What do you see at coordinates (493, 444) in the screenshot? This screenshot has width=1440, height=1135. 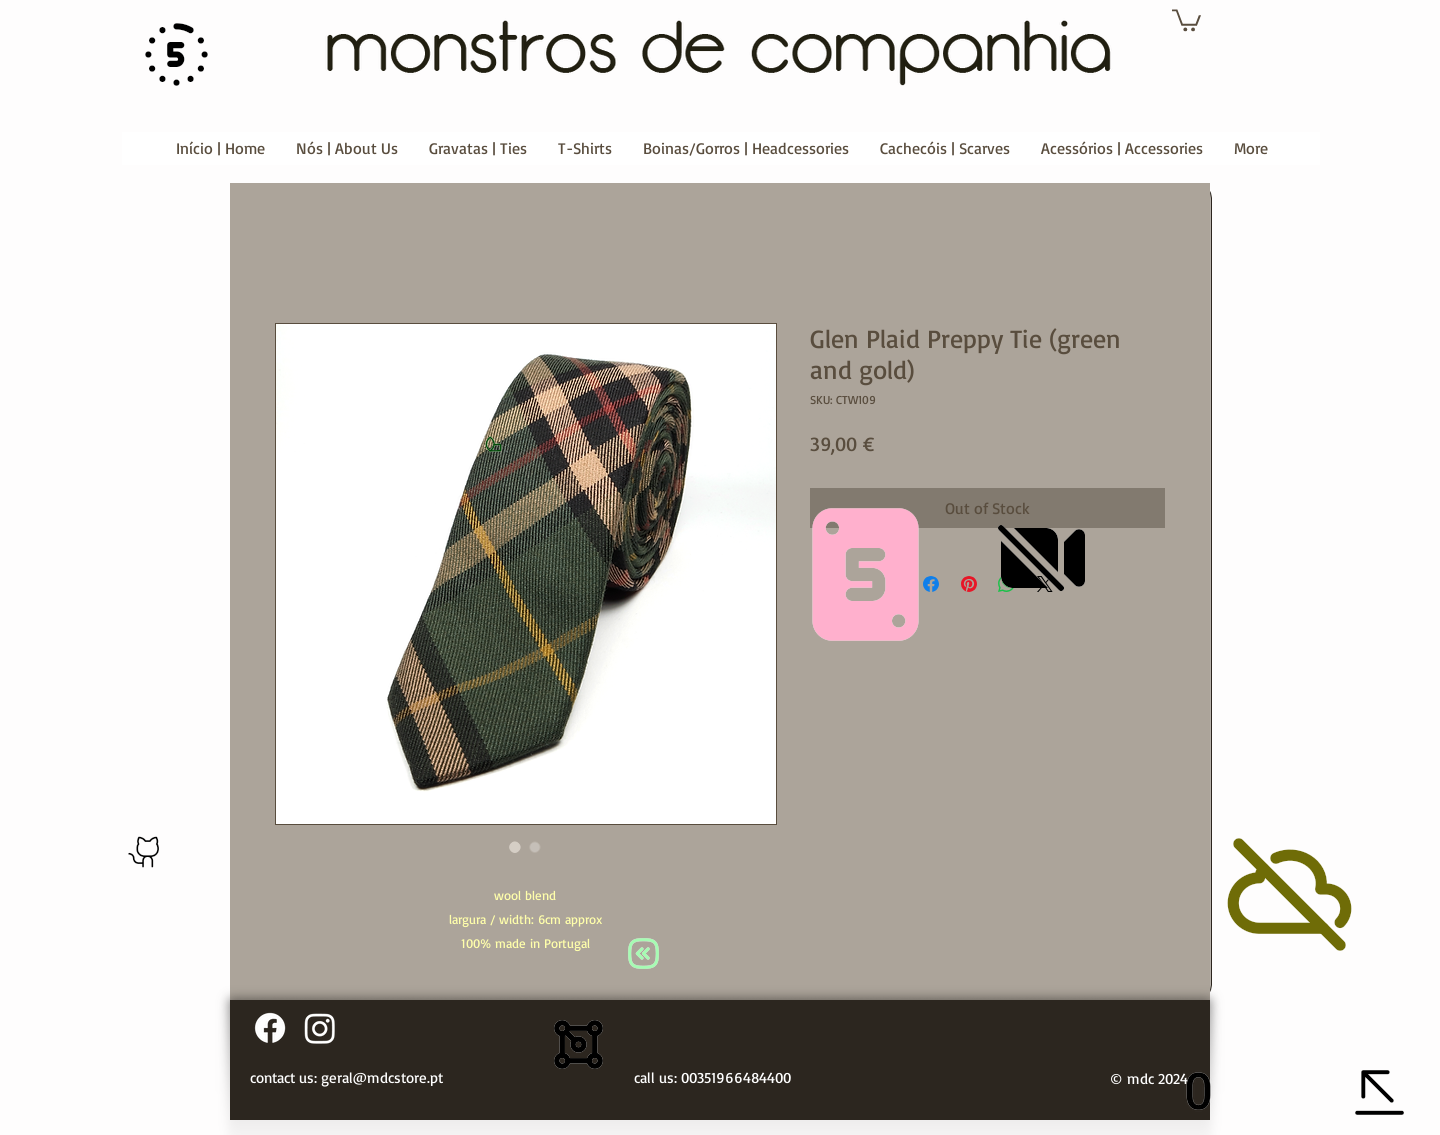 I see `open snapseed photo editor` at bounding box center [493, 444].